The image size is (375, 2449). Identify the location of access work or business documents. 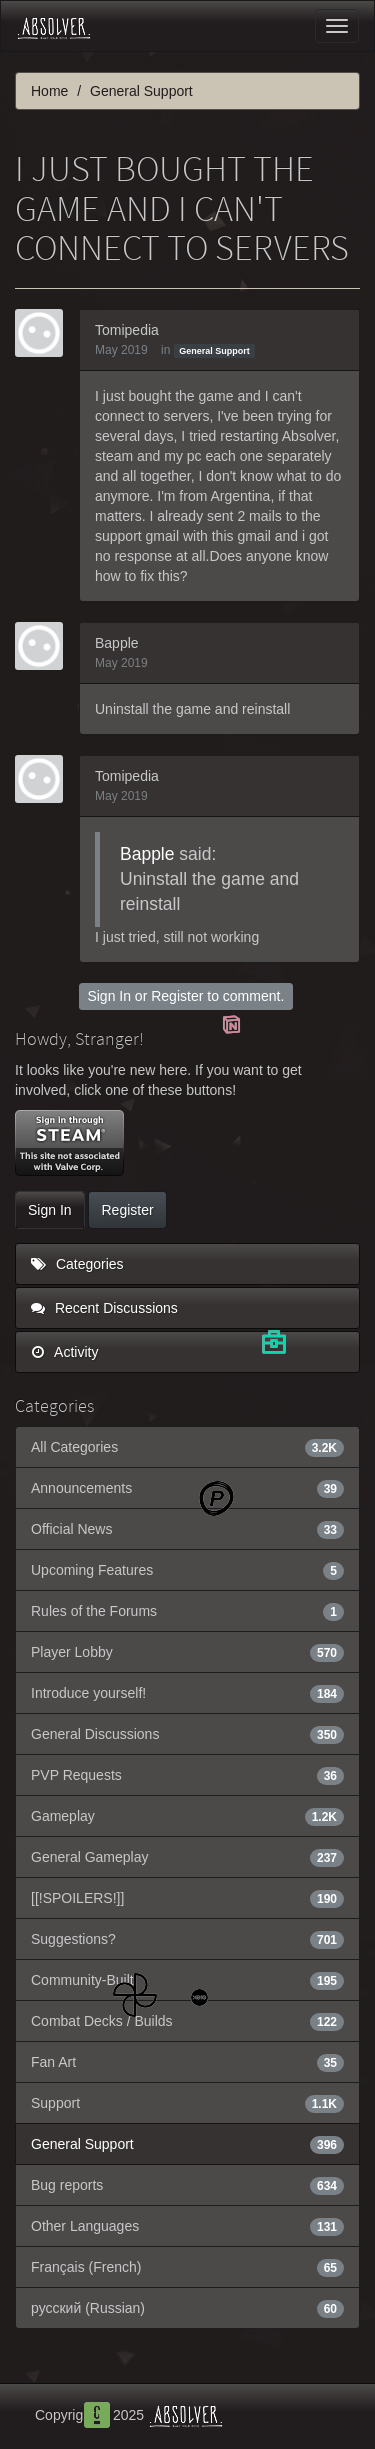
(274, 1343).